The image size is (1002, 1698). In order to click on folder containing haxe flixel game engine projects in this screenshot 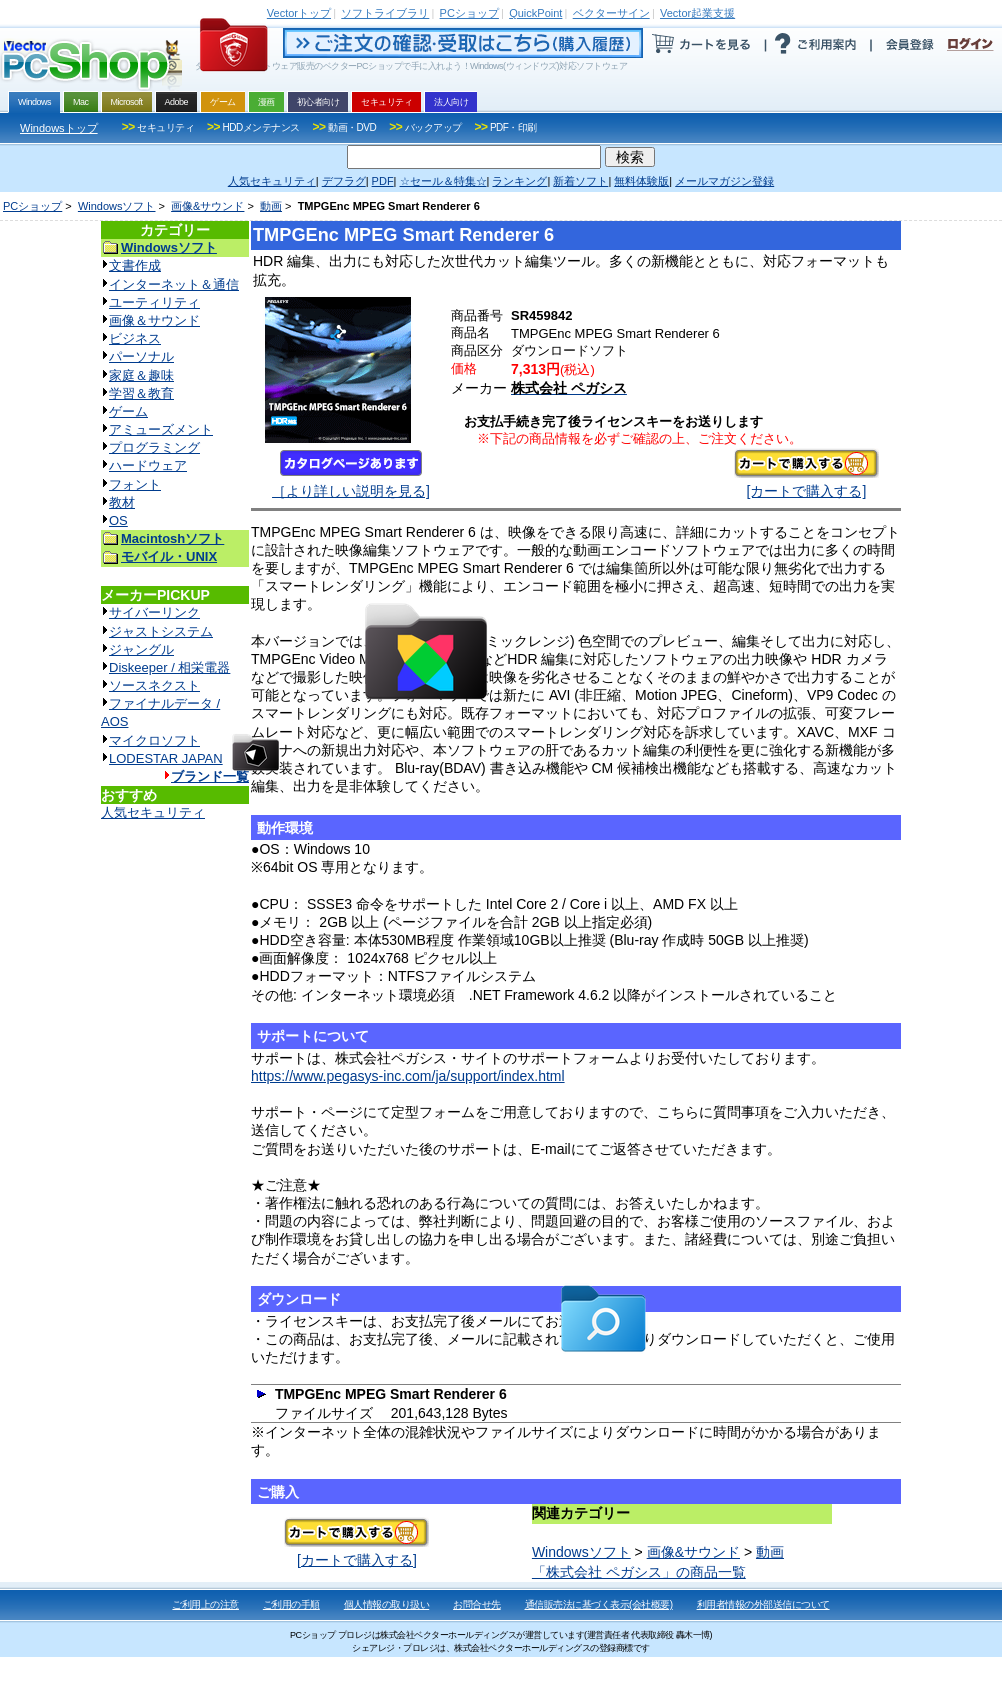, I will do `click(425, 654)`.